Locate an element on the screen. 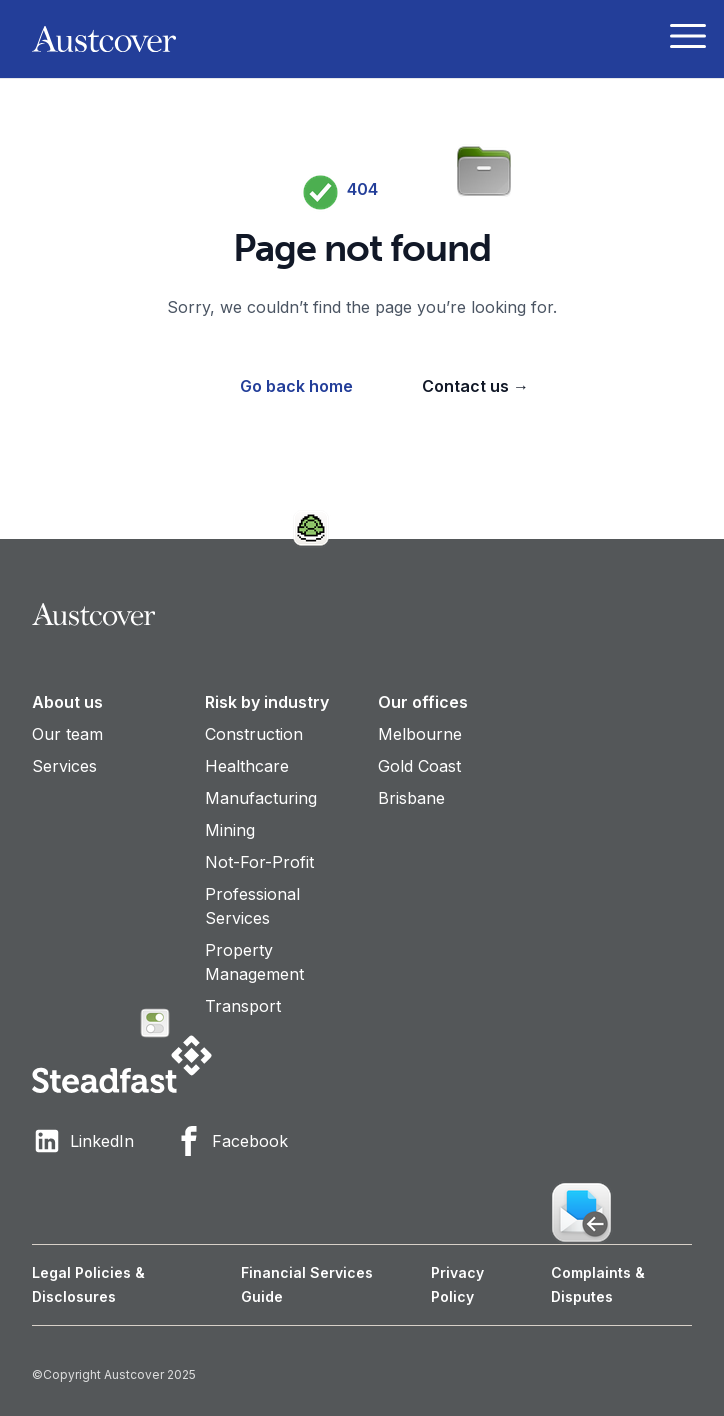 This screenshot has width=724, height=1416. open the file manager is located at coordinates (484, 171).